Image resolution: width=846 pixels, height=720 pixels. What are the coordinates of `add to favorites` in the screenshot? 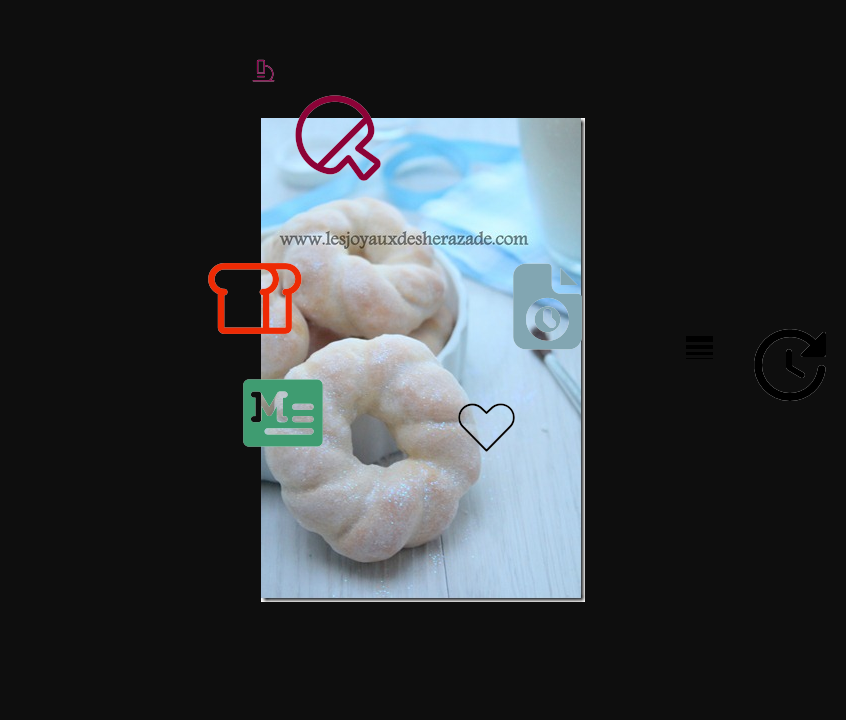 It's located at (486, 425).